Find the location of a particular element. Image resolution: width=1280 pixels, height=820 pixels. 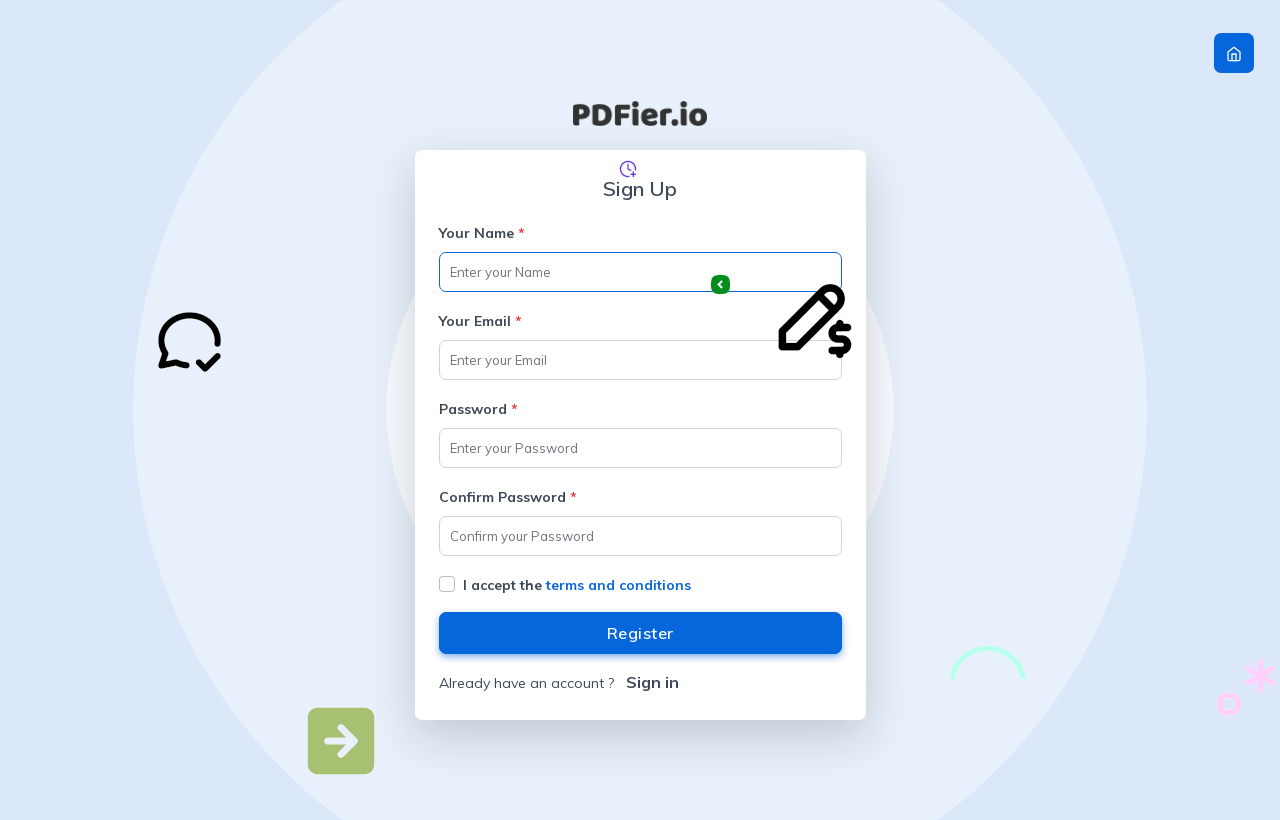

add a new timer or alarm is located at coordinates (628, 169).